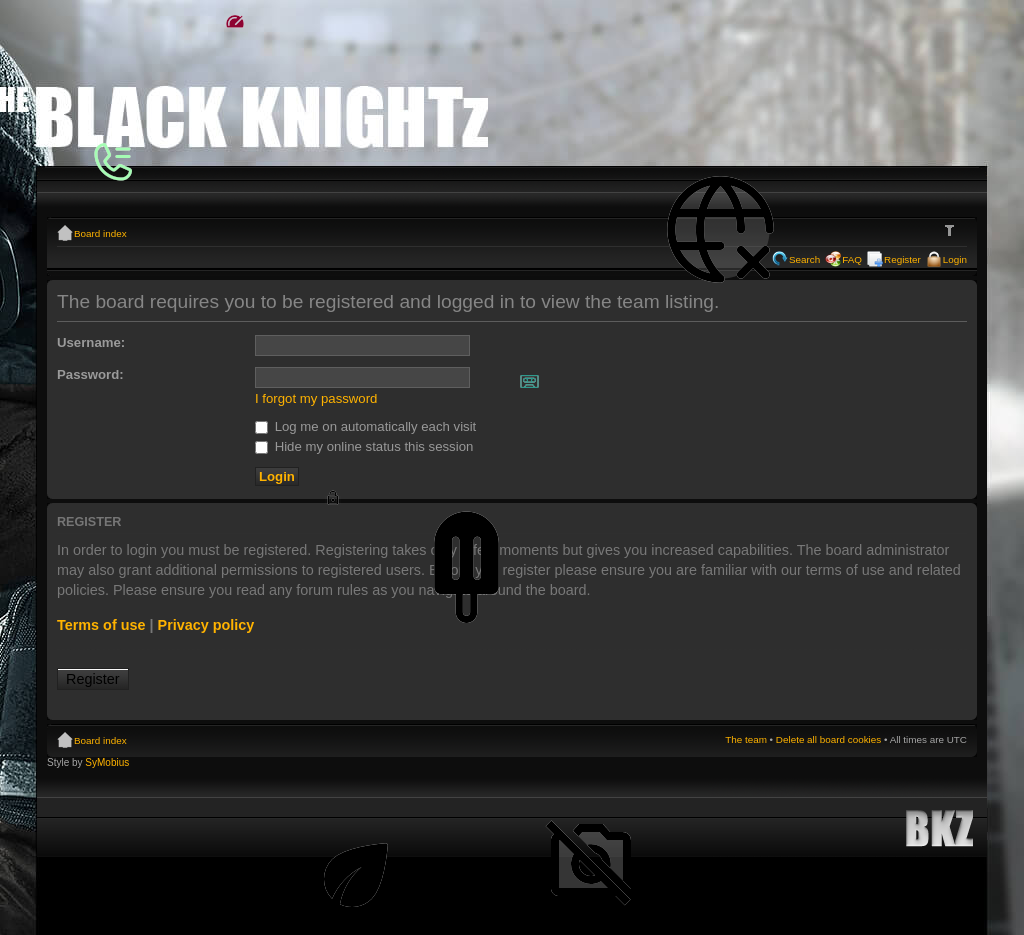  Describe the element at coordinates (591, 860) in the screenshot. I see `photography not allowed in this area` at that location.